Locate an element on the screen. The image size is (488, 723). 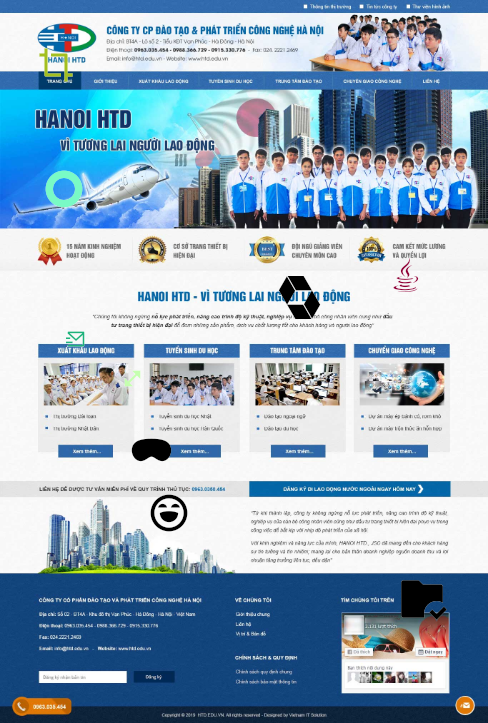
expand content to fullscreen is located at coordinates (132, 378).